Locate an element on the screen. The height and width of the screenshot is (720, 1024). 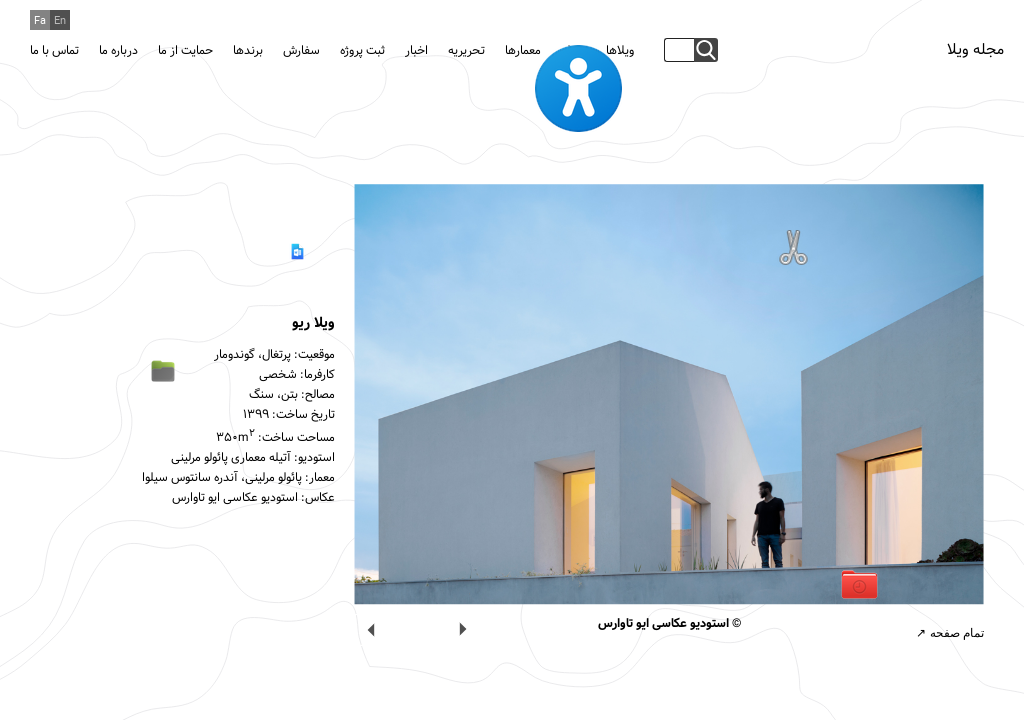
indicates a folder is ready to accept dragged items is located at coordinates (163, 371).